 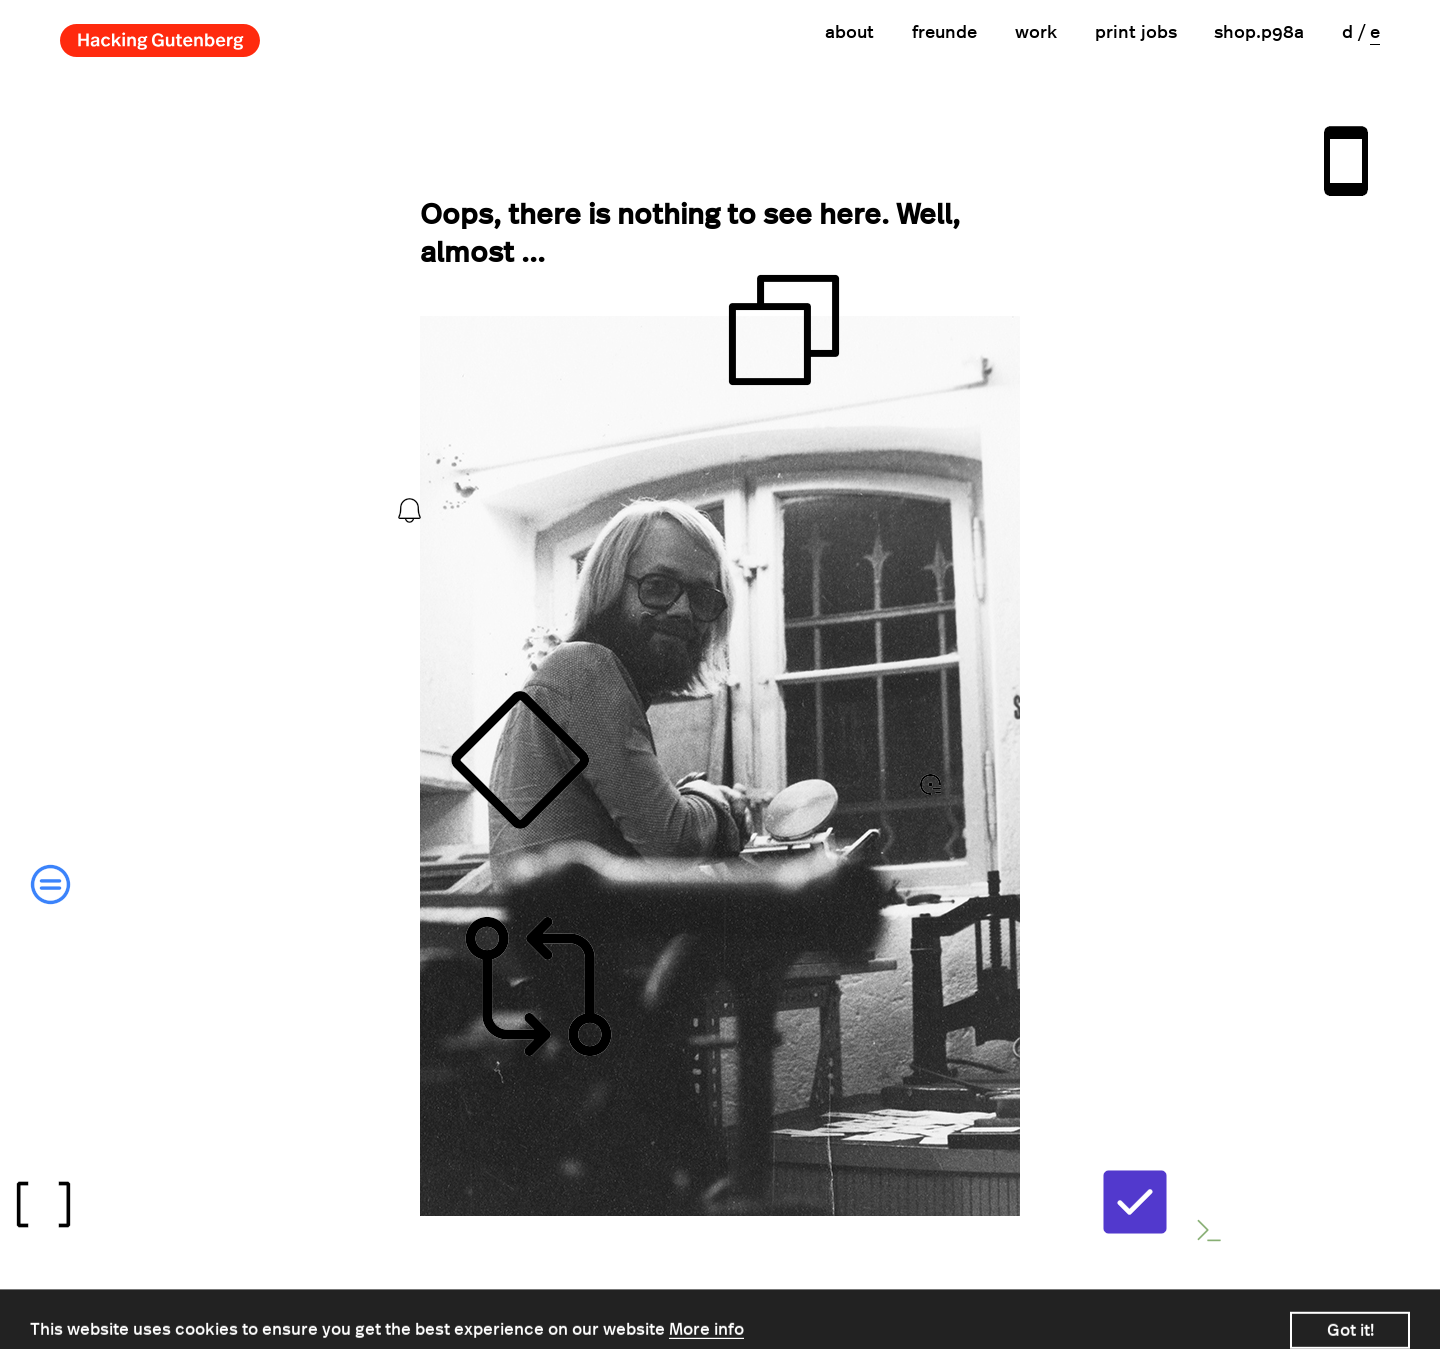 What do you see at coordinates (1135, 1202) in the screenshot?
I see `a selected or checked item` at bounding box center [1135, 1202].